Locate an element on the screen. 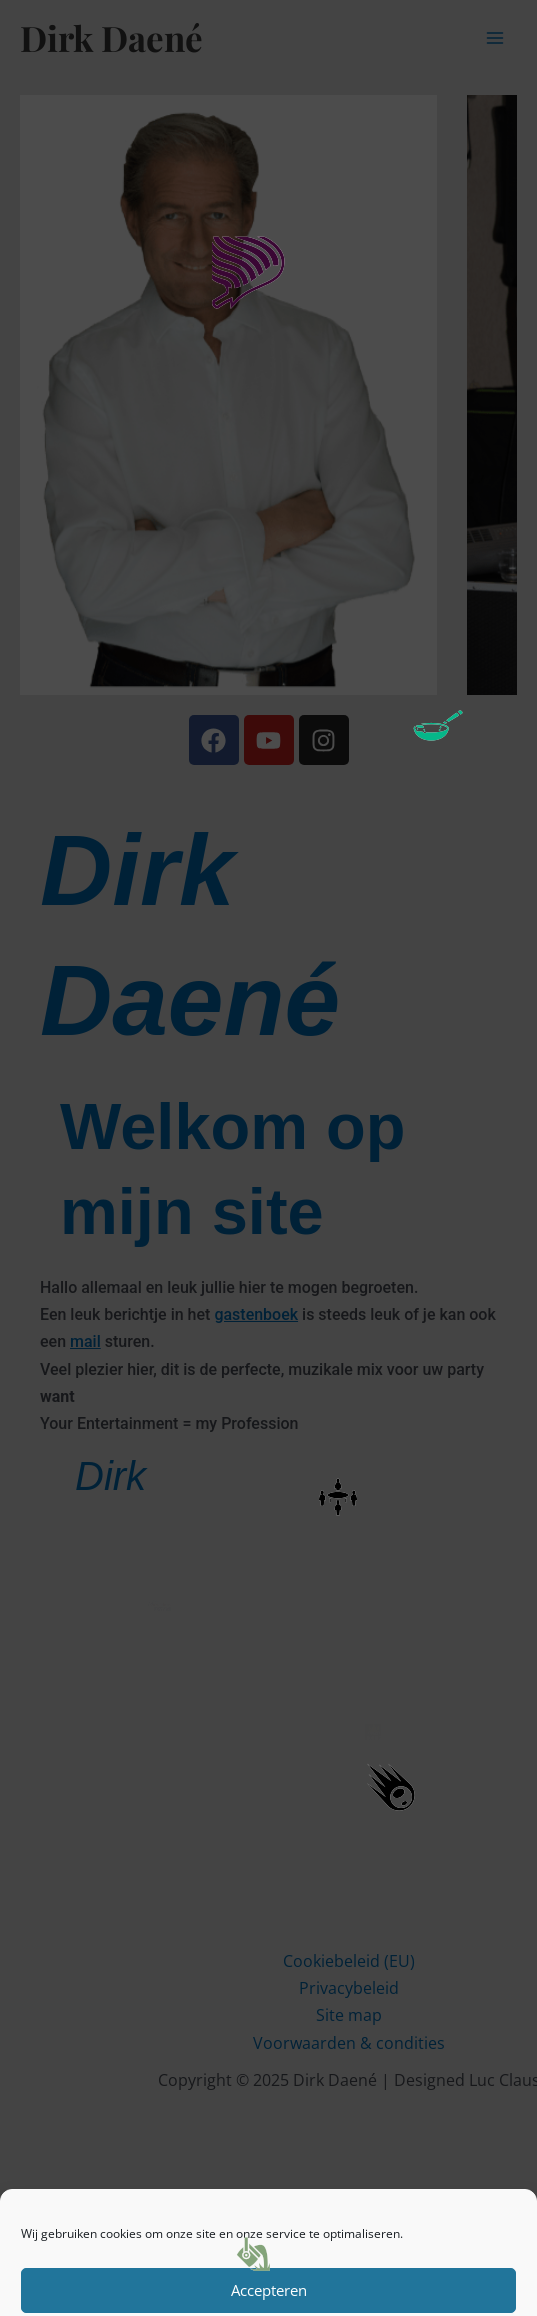 Image resolution: width=537 pixels, height=2316 pixels. activate wave attack ability is located at coordinates (248, 273).